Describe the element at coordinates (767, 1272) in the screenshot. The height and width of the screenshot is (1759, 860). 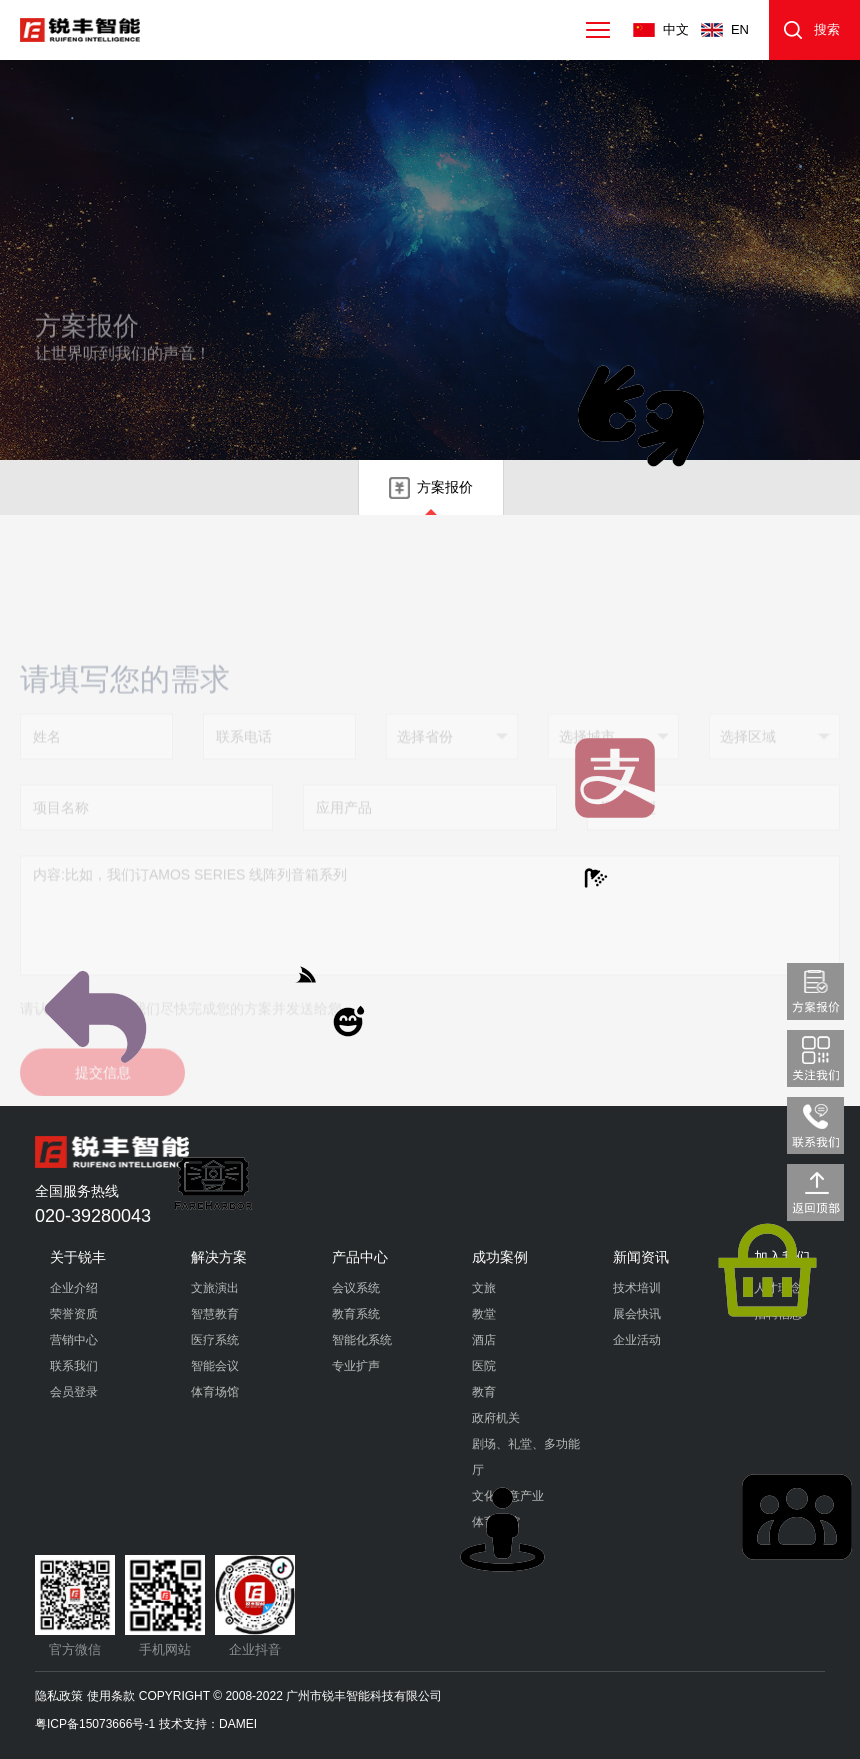
I see `view your shopping basket` at that location.